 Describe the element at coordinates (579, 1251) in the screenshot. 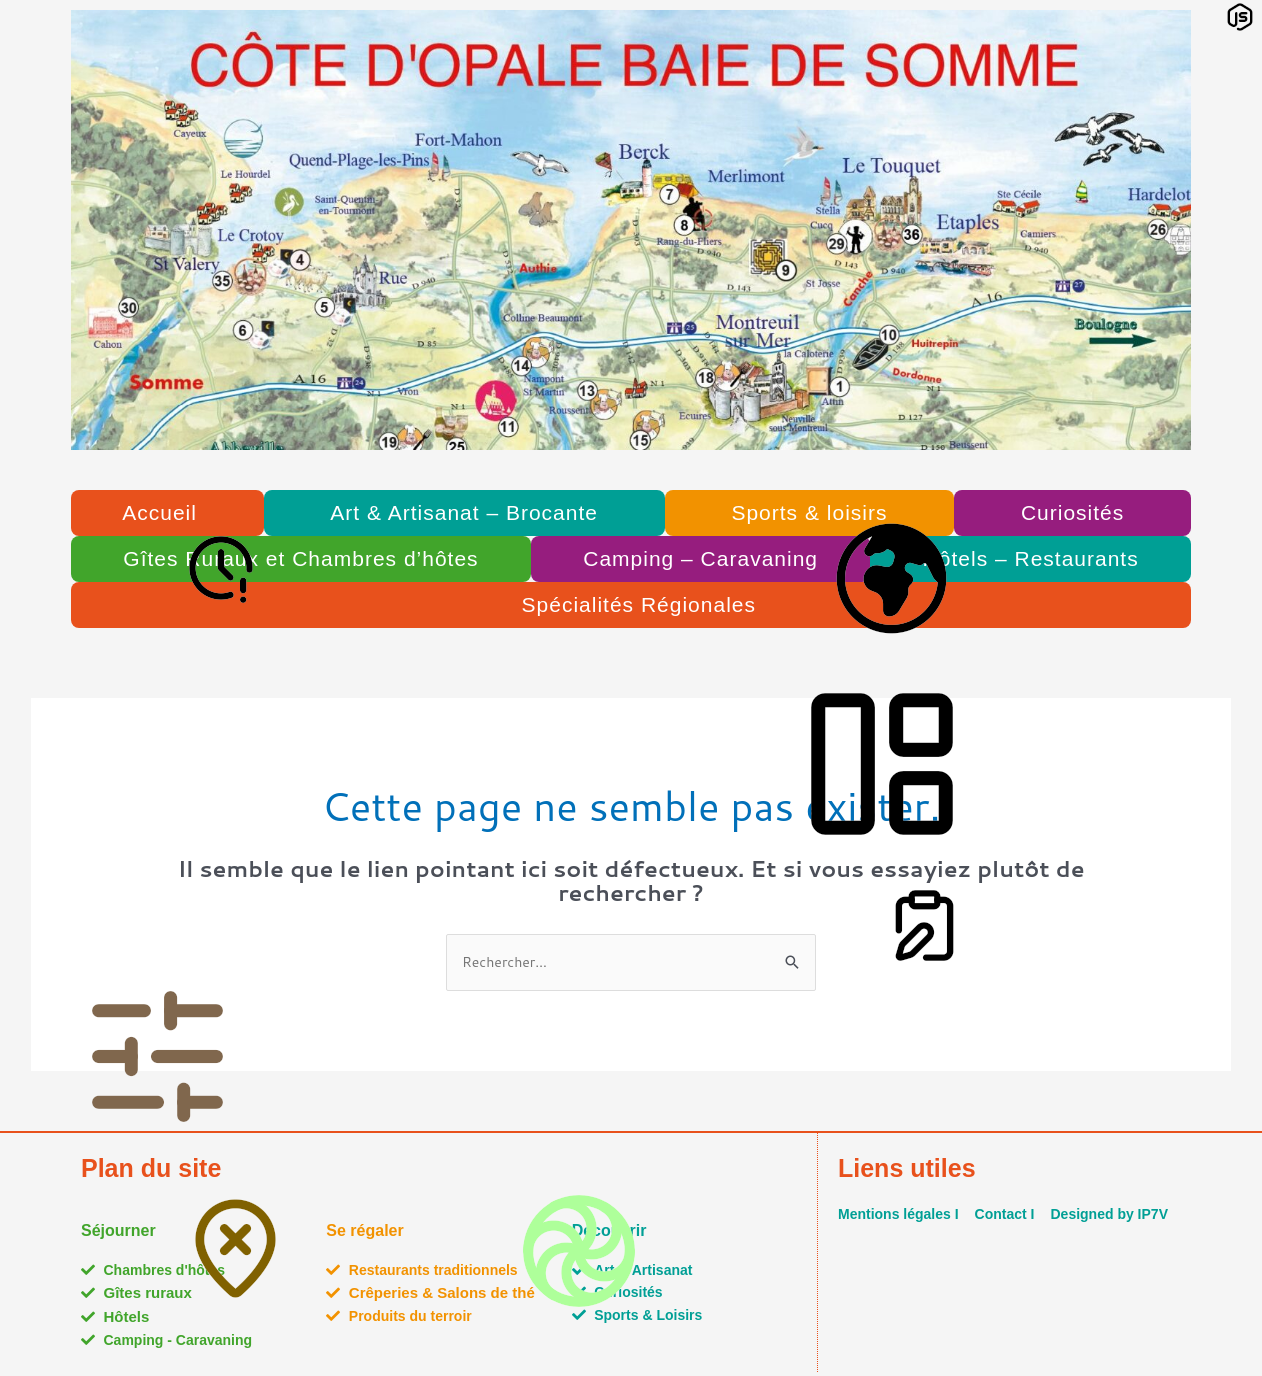

I see `indicates content is loading` at that location.